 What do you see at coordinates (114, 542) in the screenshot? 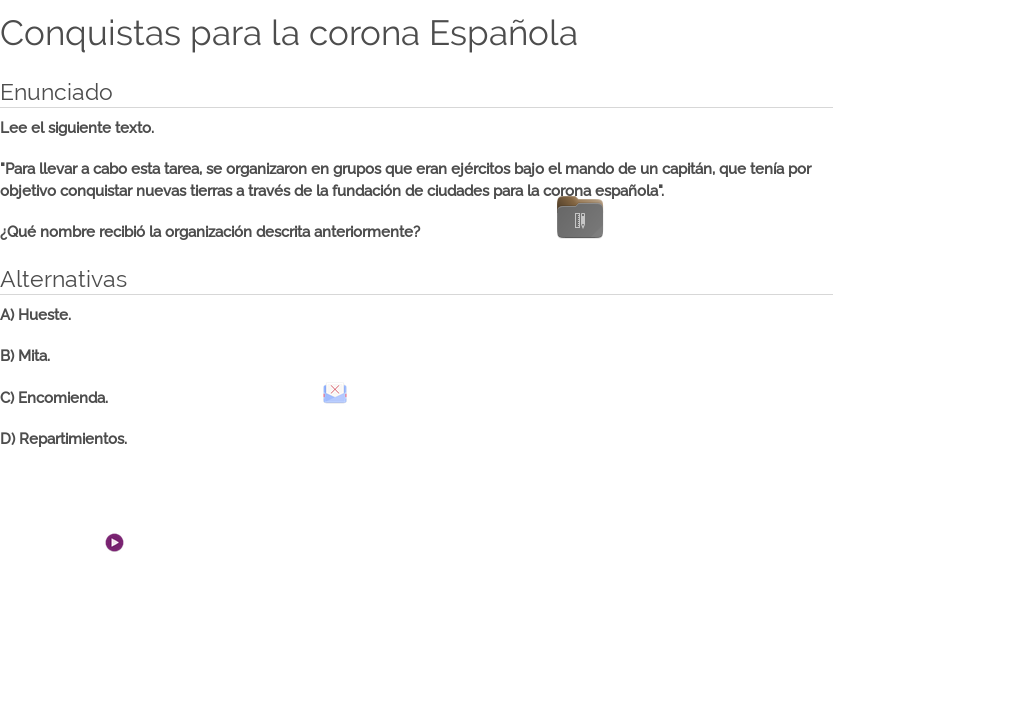
I see `indicates video content or media files` at bounding box center [114, 542].